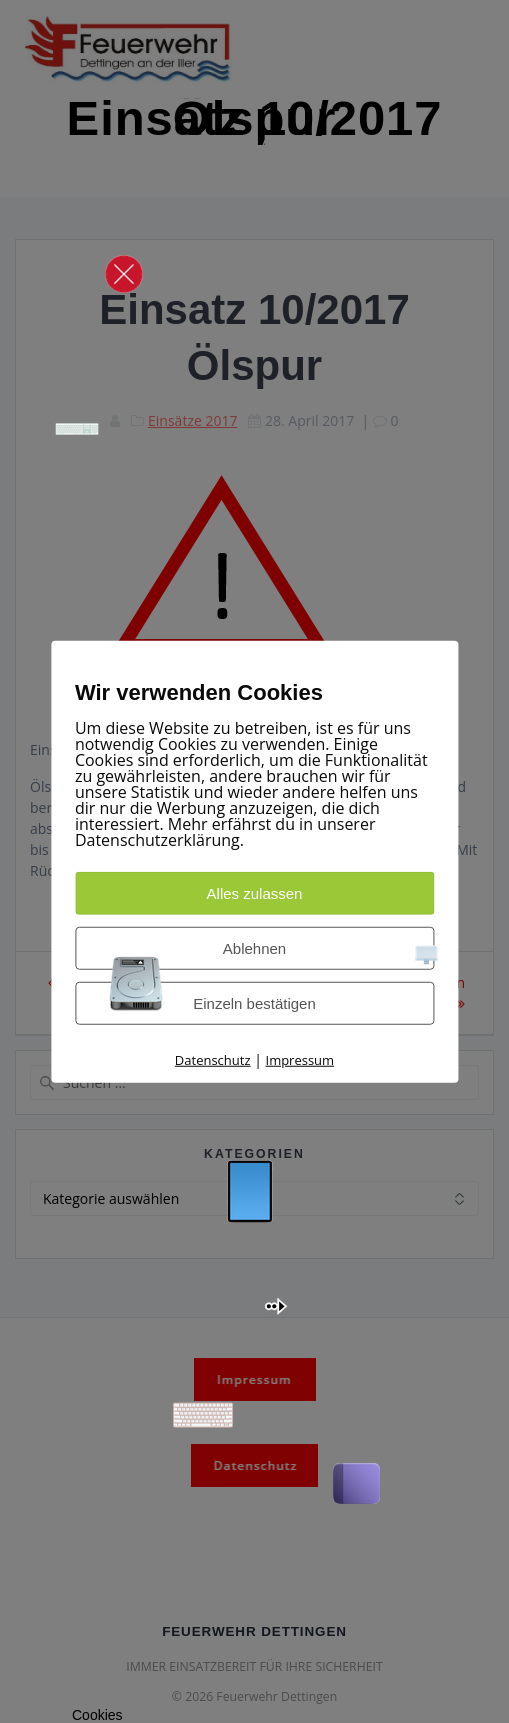 The width and height of the screenshot is (509, 1723). Describe the element at coordinates (124, 274) in the screenshot. I see `indicates a file cannot sync to Dropbox` at that location.